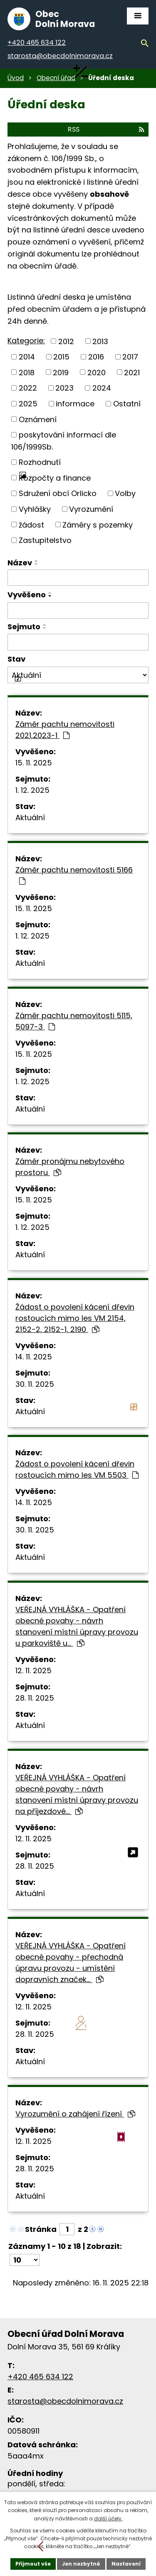  I want to click on toggle between adding or subtracting values, so click(81, 72).